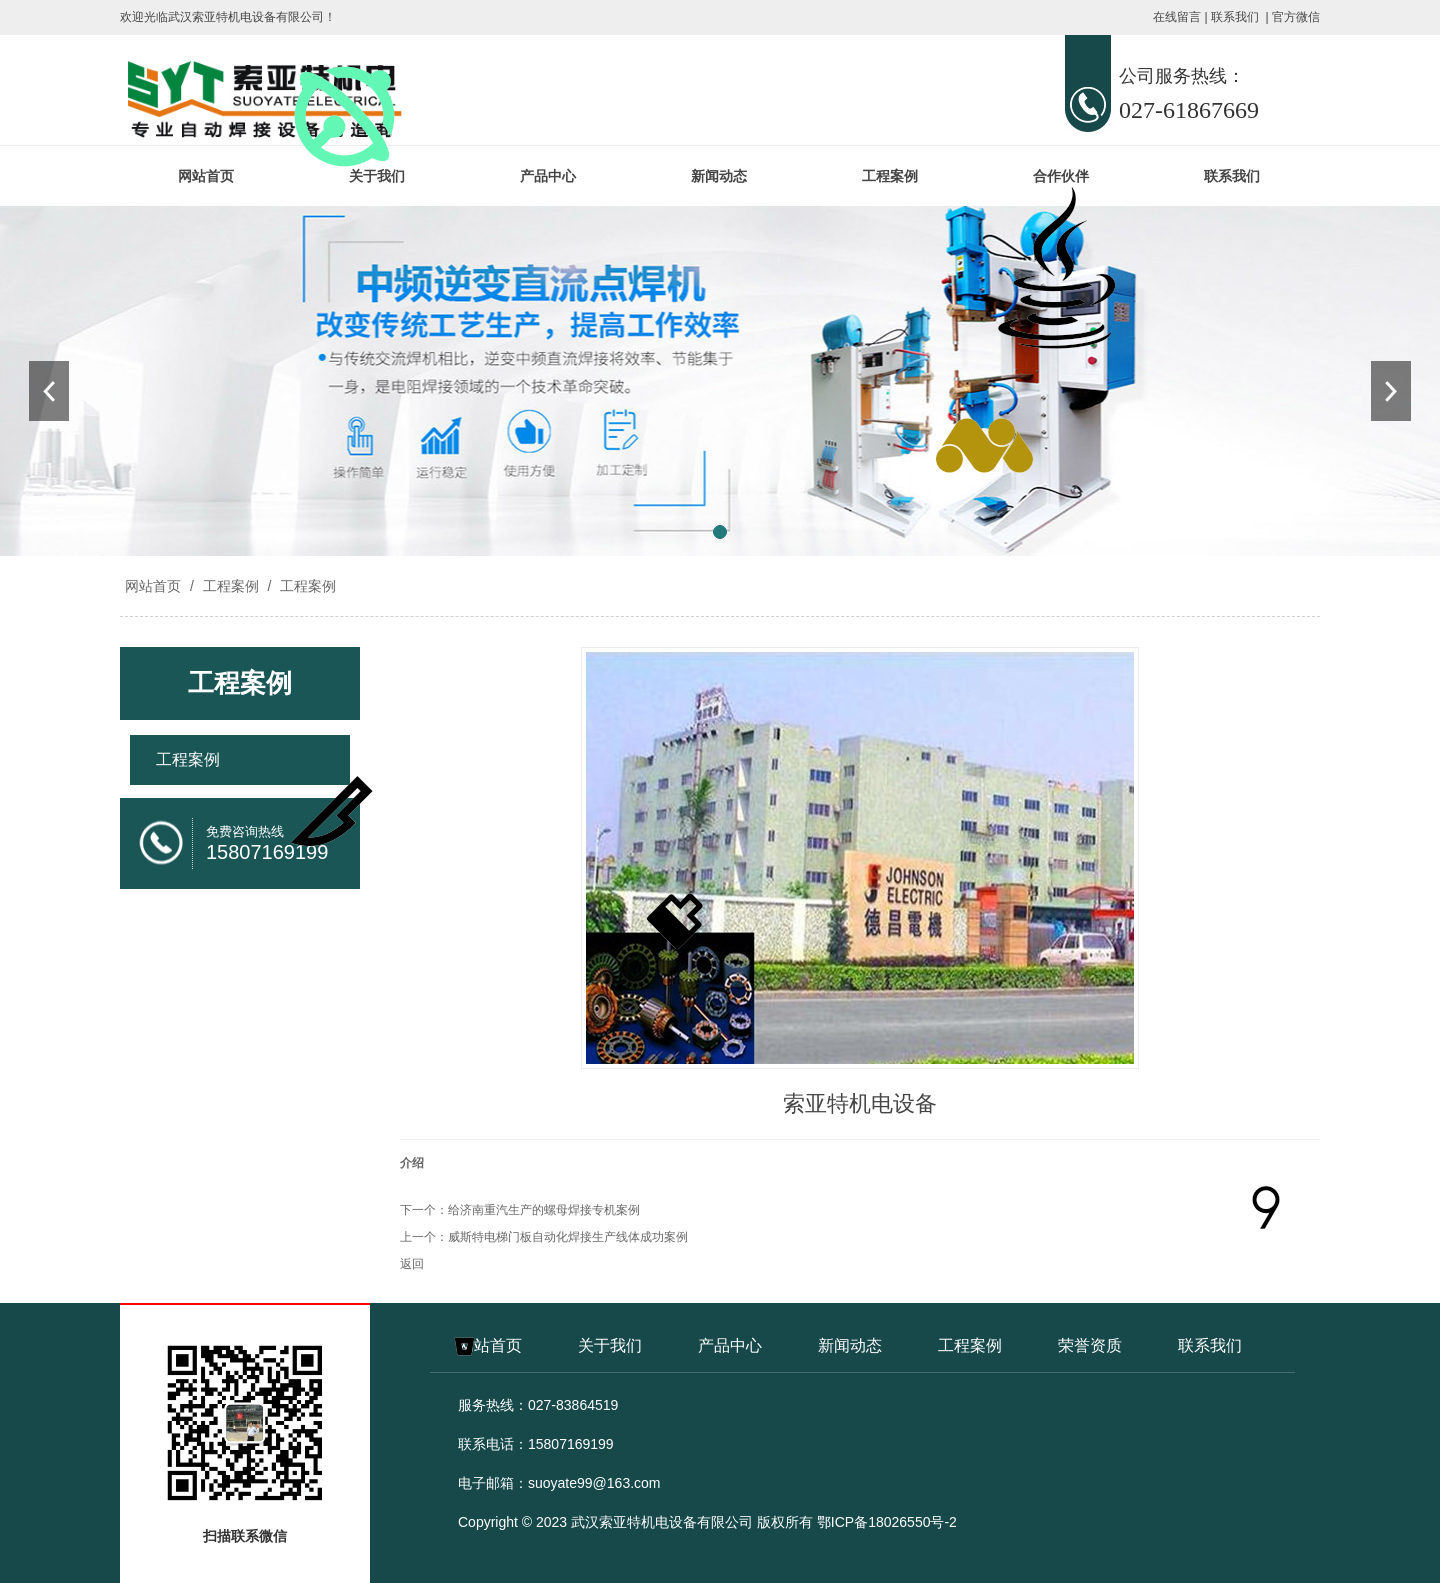 The width and height of the screenshot is (1440, 1583). What do you see at coordinates (332, 811) in the screenshot?
I see `slice or cut selected elements` at bounding box center [332, 811].